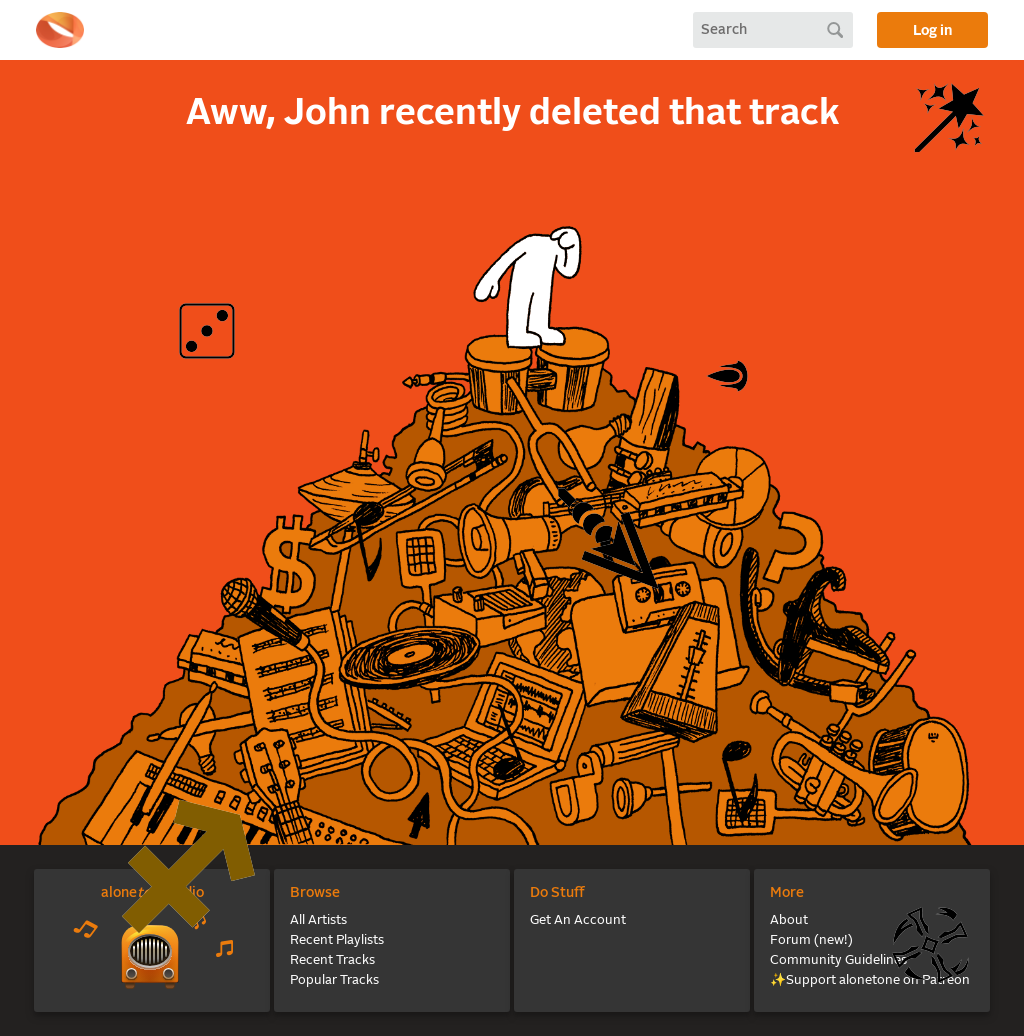  What do you see at coordinates (608, 538) in the screenshot?
I see `select arrow or projectile type in archery game` at bounding box center [608, 538].